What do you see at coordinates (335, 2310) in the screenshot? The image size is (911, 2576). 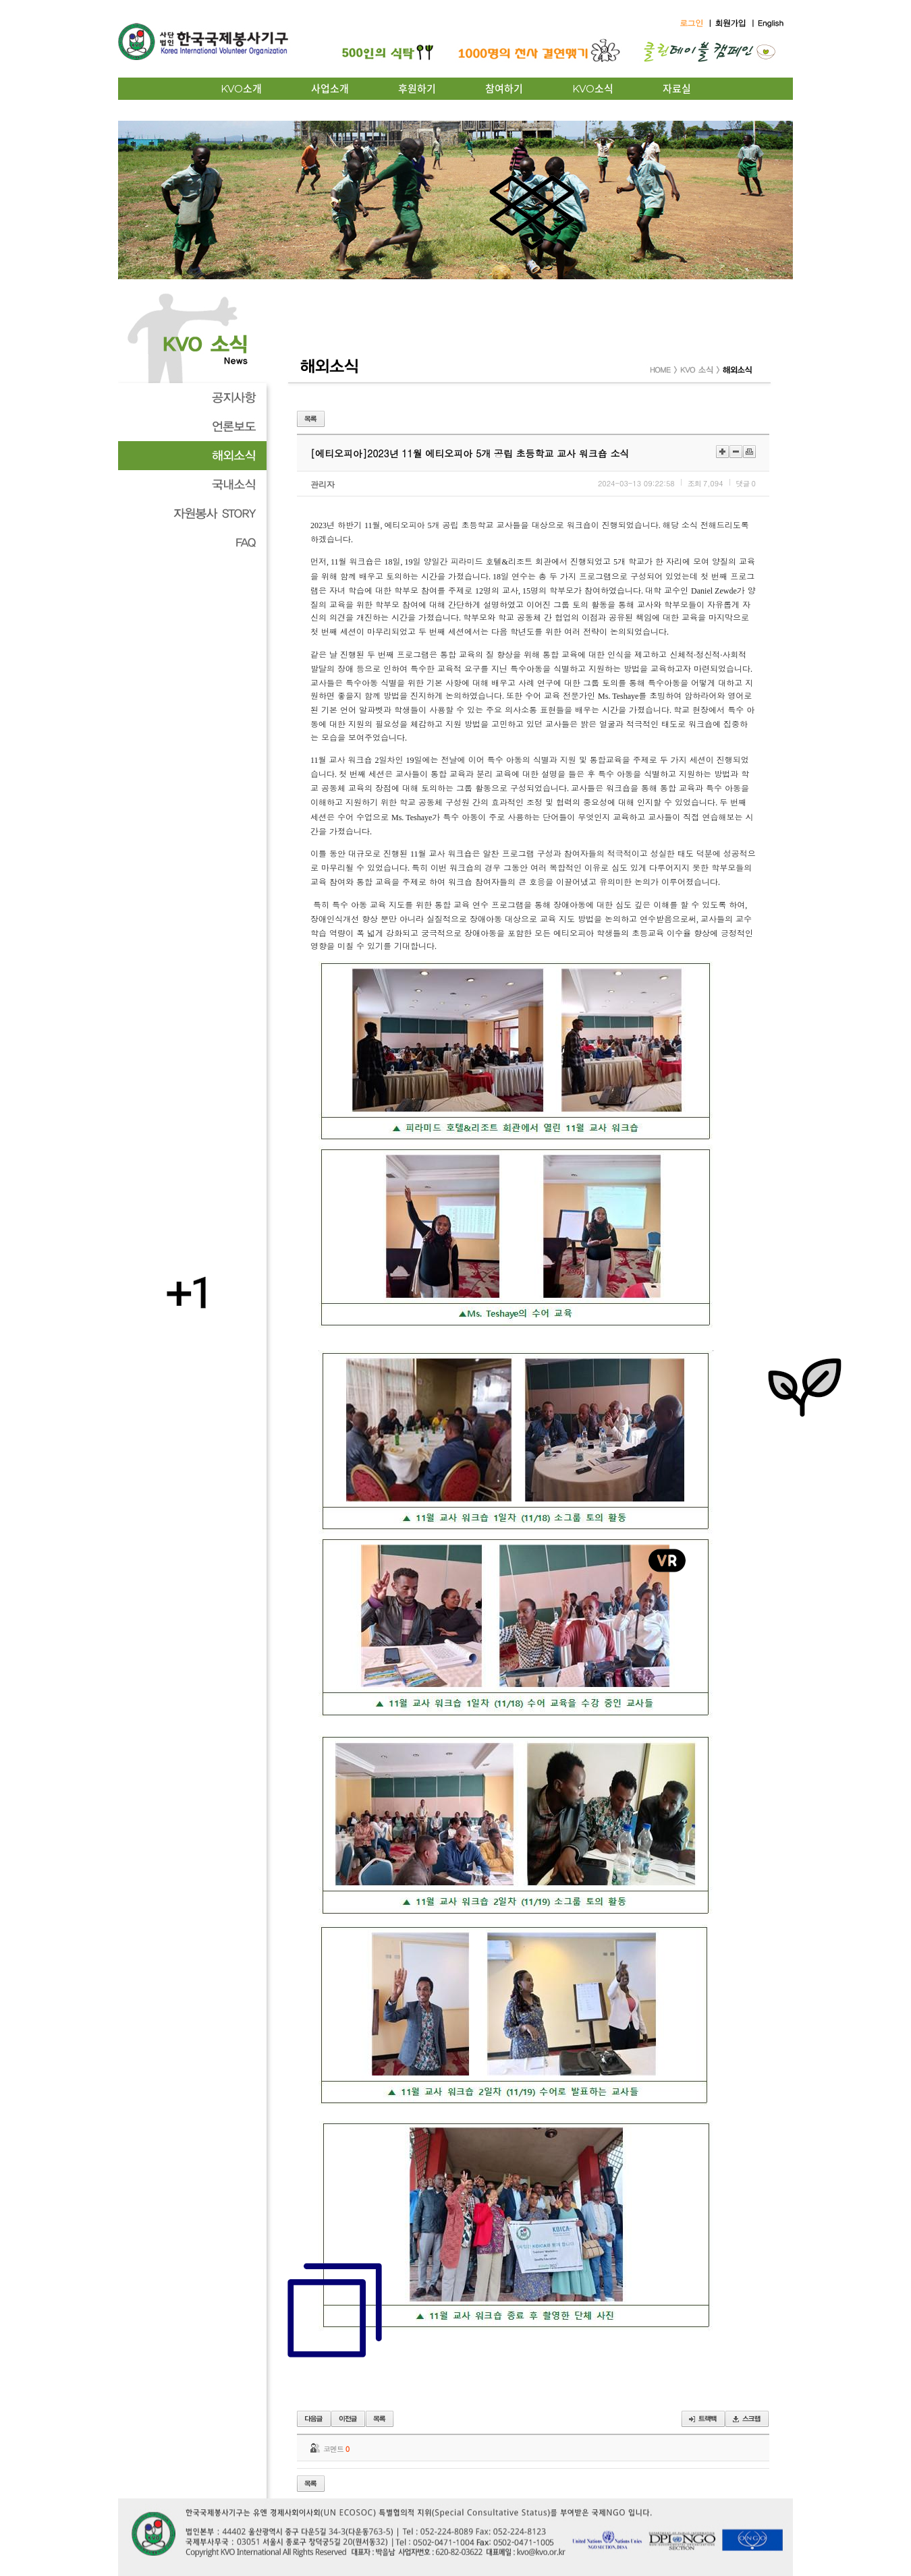 I see `copy to clipboard` at bounding box center [335, 2310].